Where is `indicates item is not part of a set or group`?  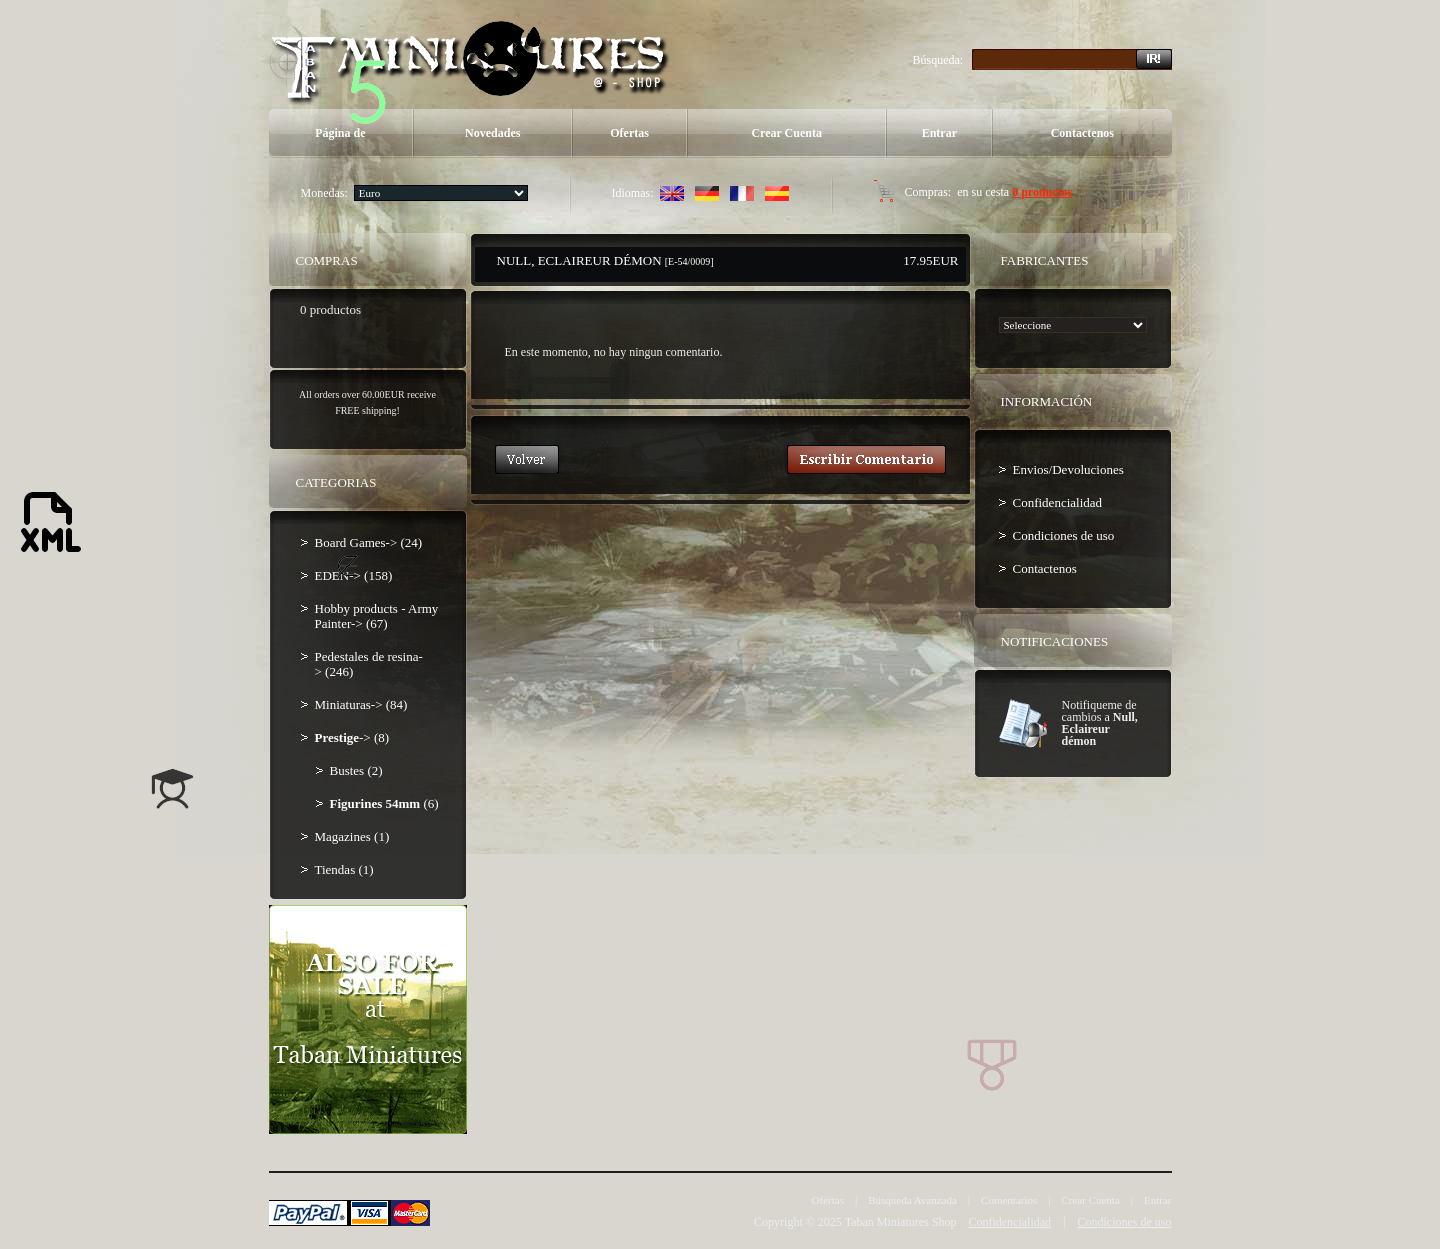
indicates item is not part of a set or group is located at coordinates (348, 566).